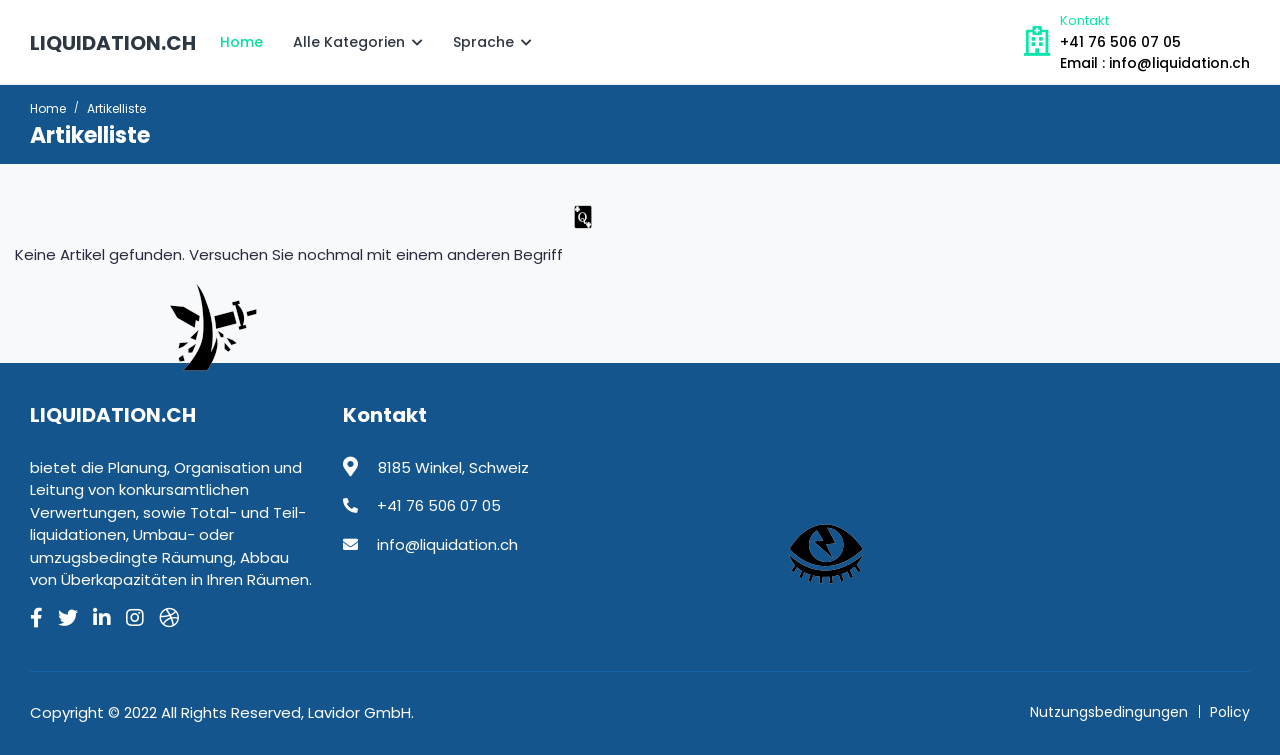  I want to click on indicates quick view or instant preview mode, so click(826, 554).